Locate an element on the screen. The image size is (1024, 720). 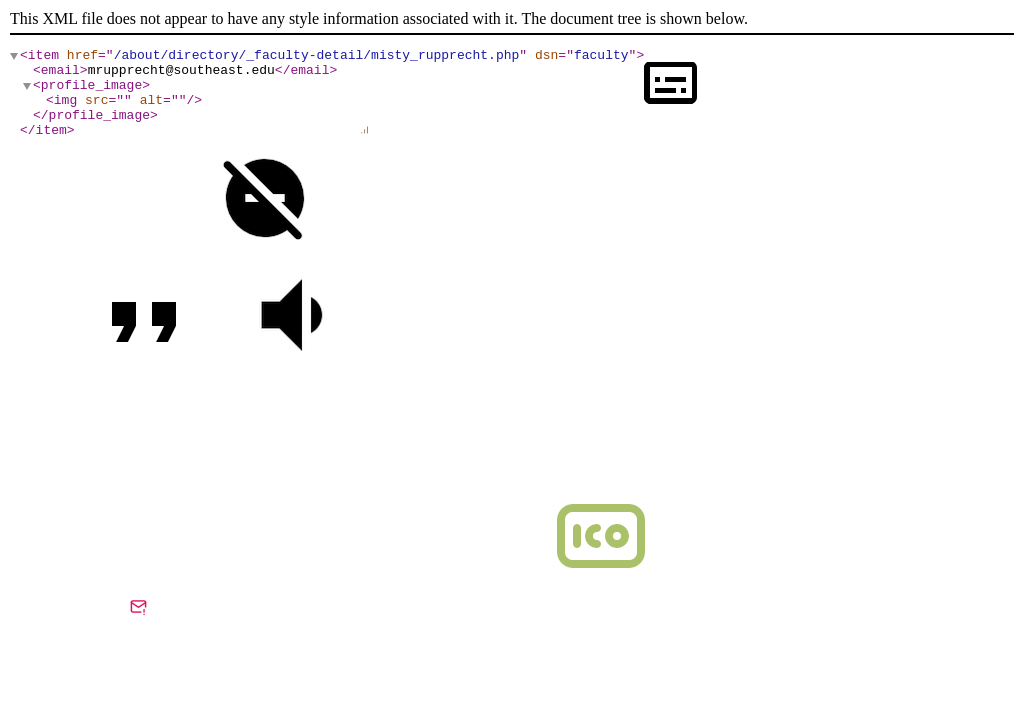
indicates medium cellular signal strength is located at coordinates (368, 128).